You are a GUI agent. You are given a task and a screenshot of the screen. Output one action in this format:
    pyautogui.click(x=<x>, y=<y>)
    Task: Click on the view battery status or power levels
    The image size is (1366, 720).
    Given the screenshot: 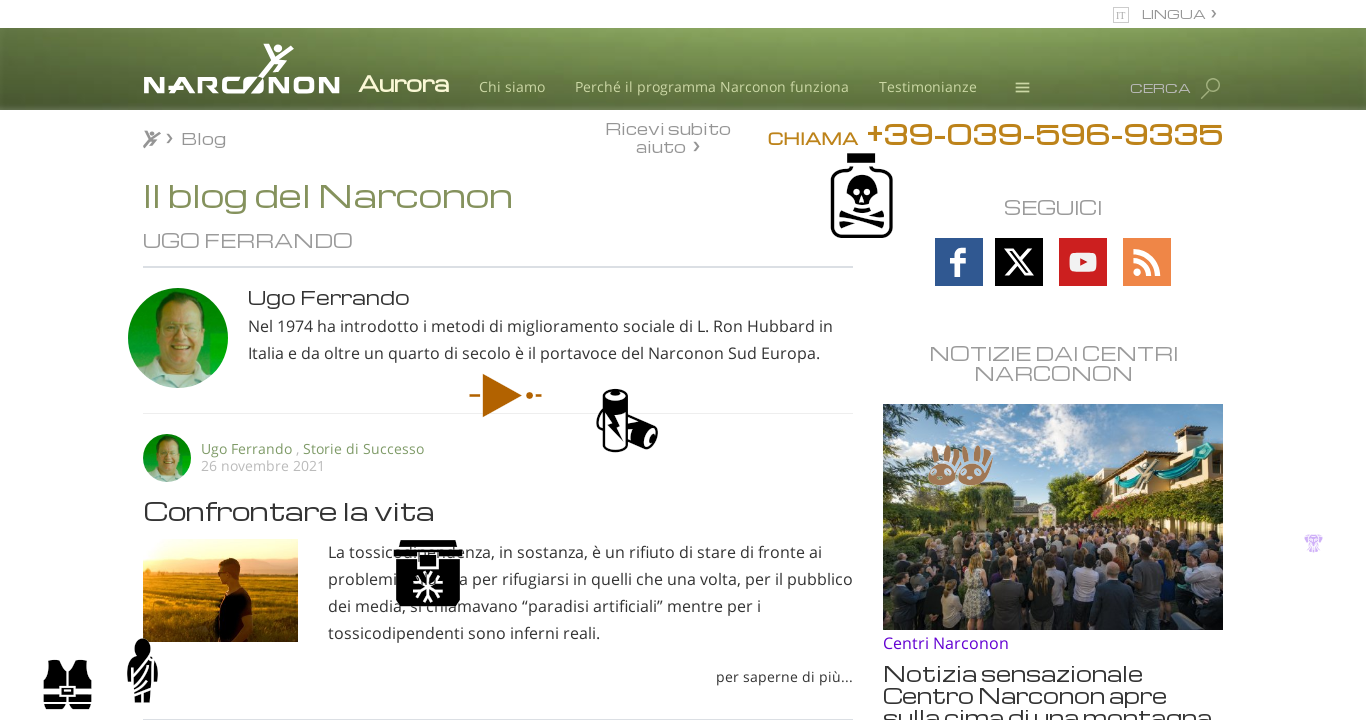 What is the action you would take?
    pyautogui.click(x=627, y=420)
    